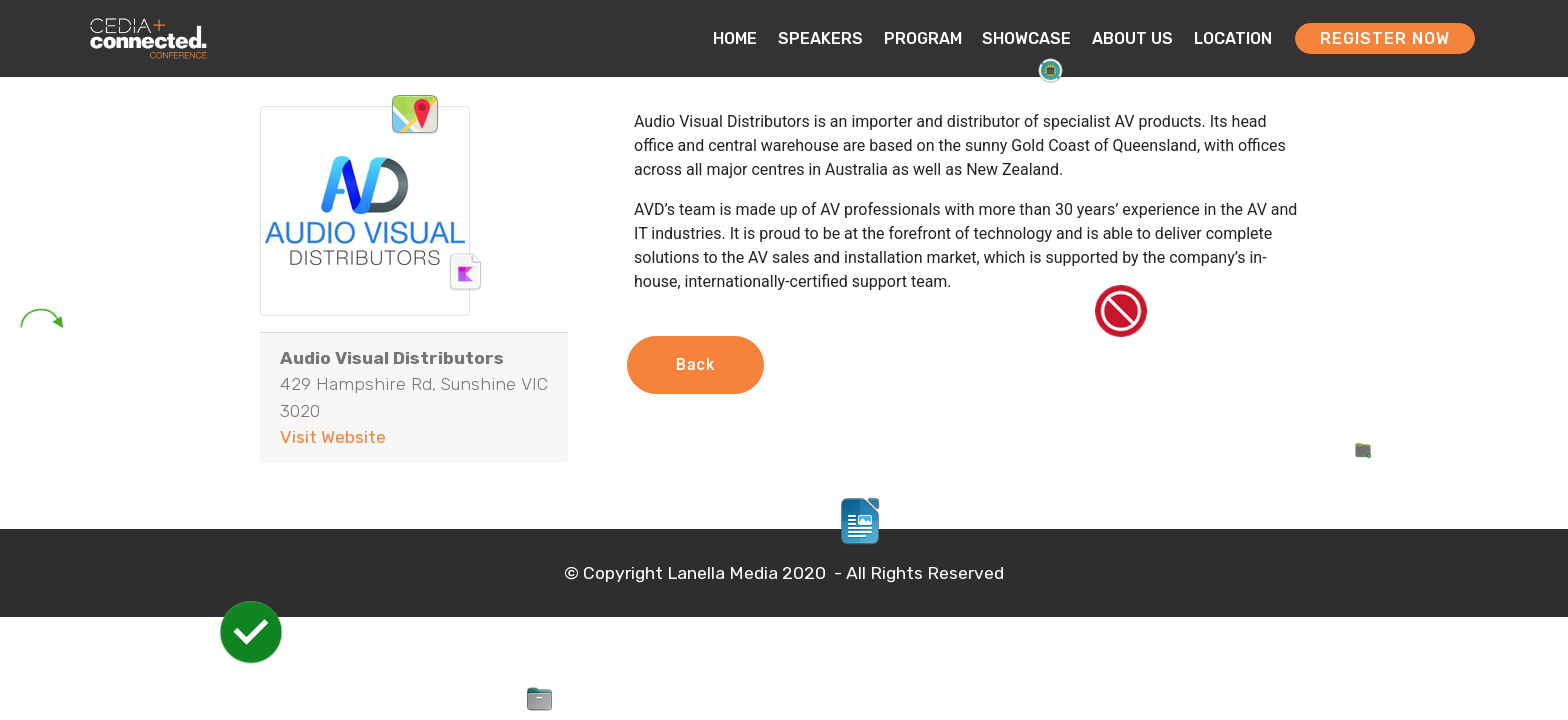 The width and height of the screenshot is (1568, 720). Describe the element at coordinates (42, 318) in the screenshot. I see `redo the last undone action` at that location.